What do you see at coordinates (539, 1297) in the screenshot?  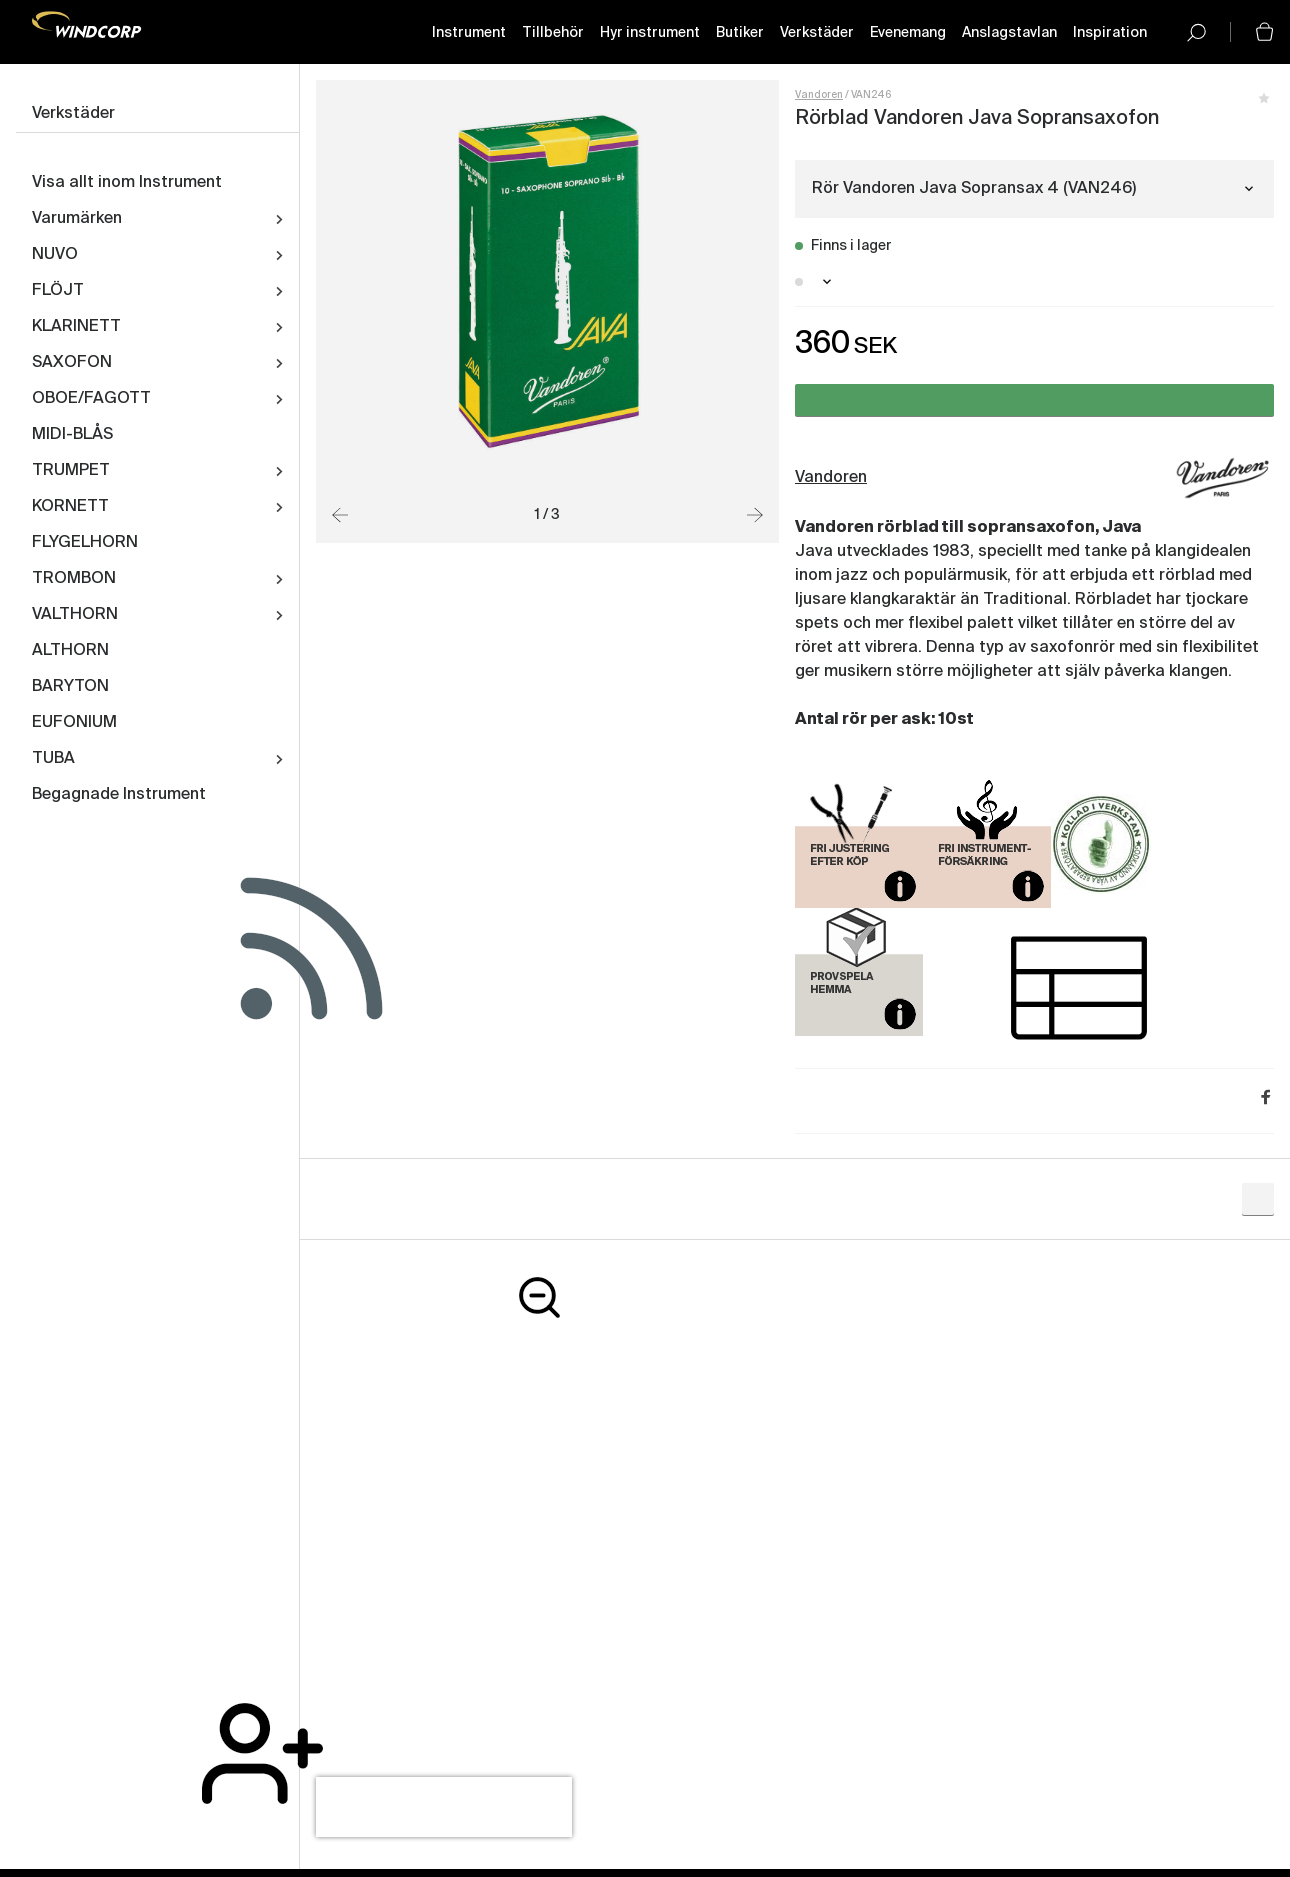 I see `zoom out to see more content` at bounding box center [539, 1297].